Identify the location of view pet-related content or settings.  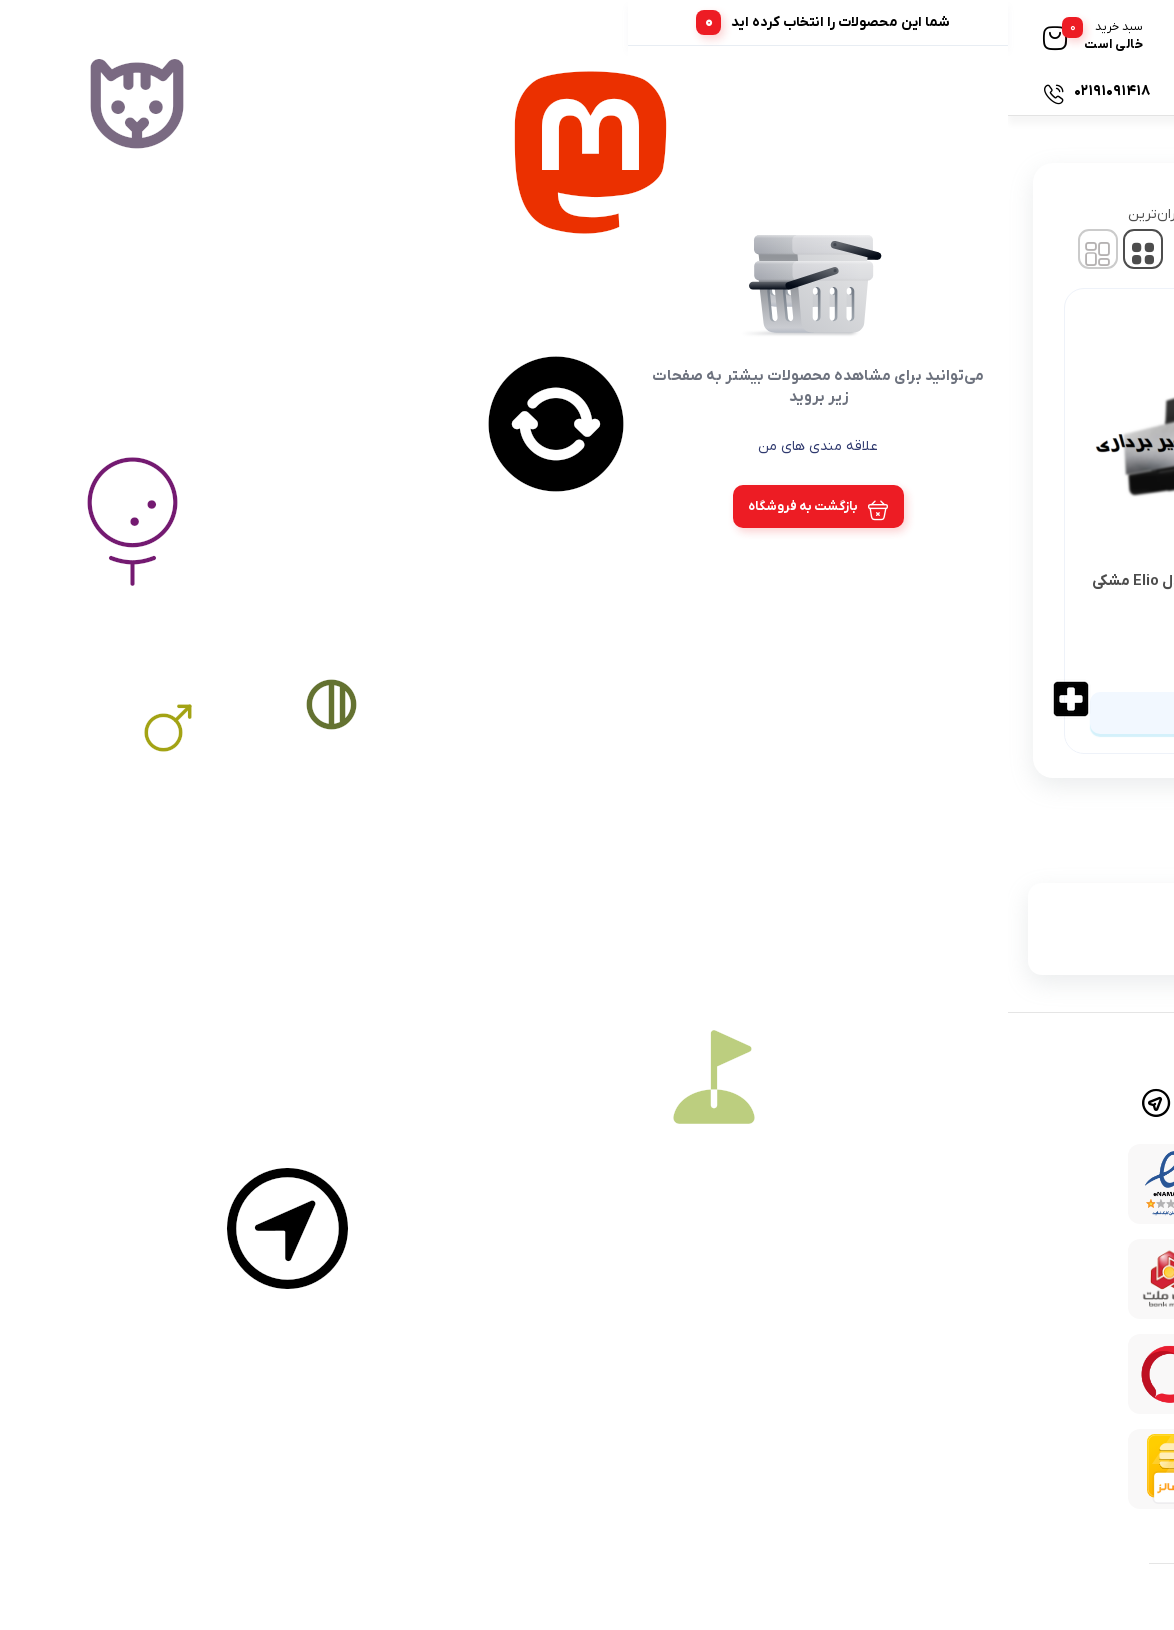
(137, 102).